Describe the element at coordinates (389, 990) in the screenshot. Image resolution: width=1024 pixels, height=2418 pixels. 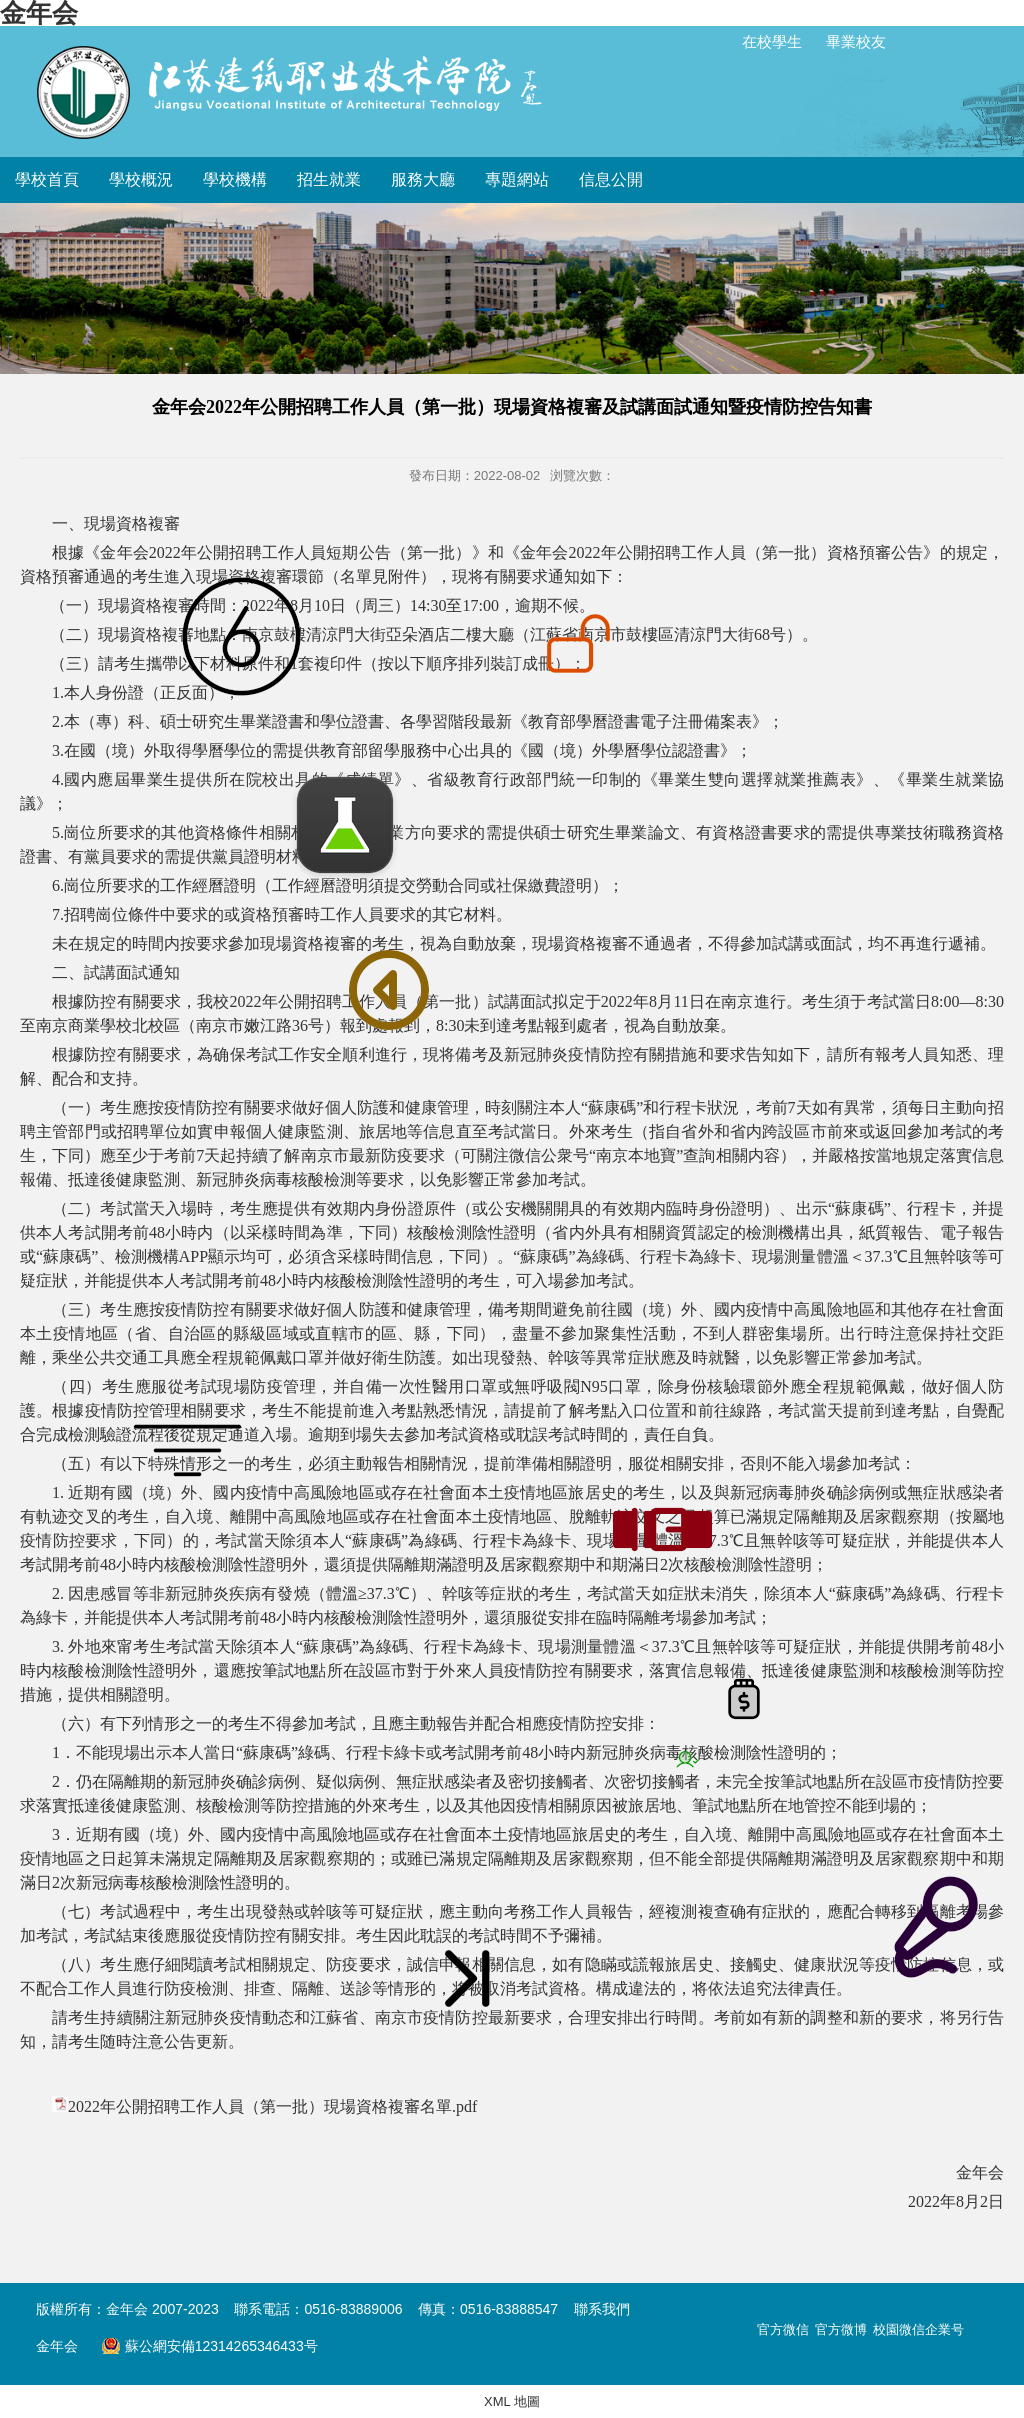
I see `go back to the previous screen` at that location.